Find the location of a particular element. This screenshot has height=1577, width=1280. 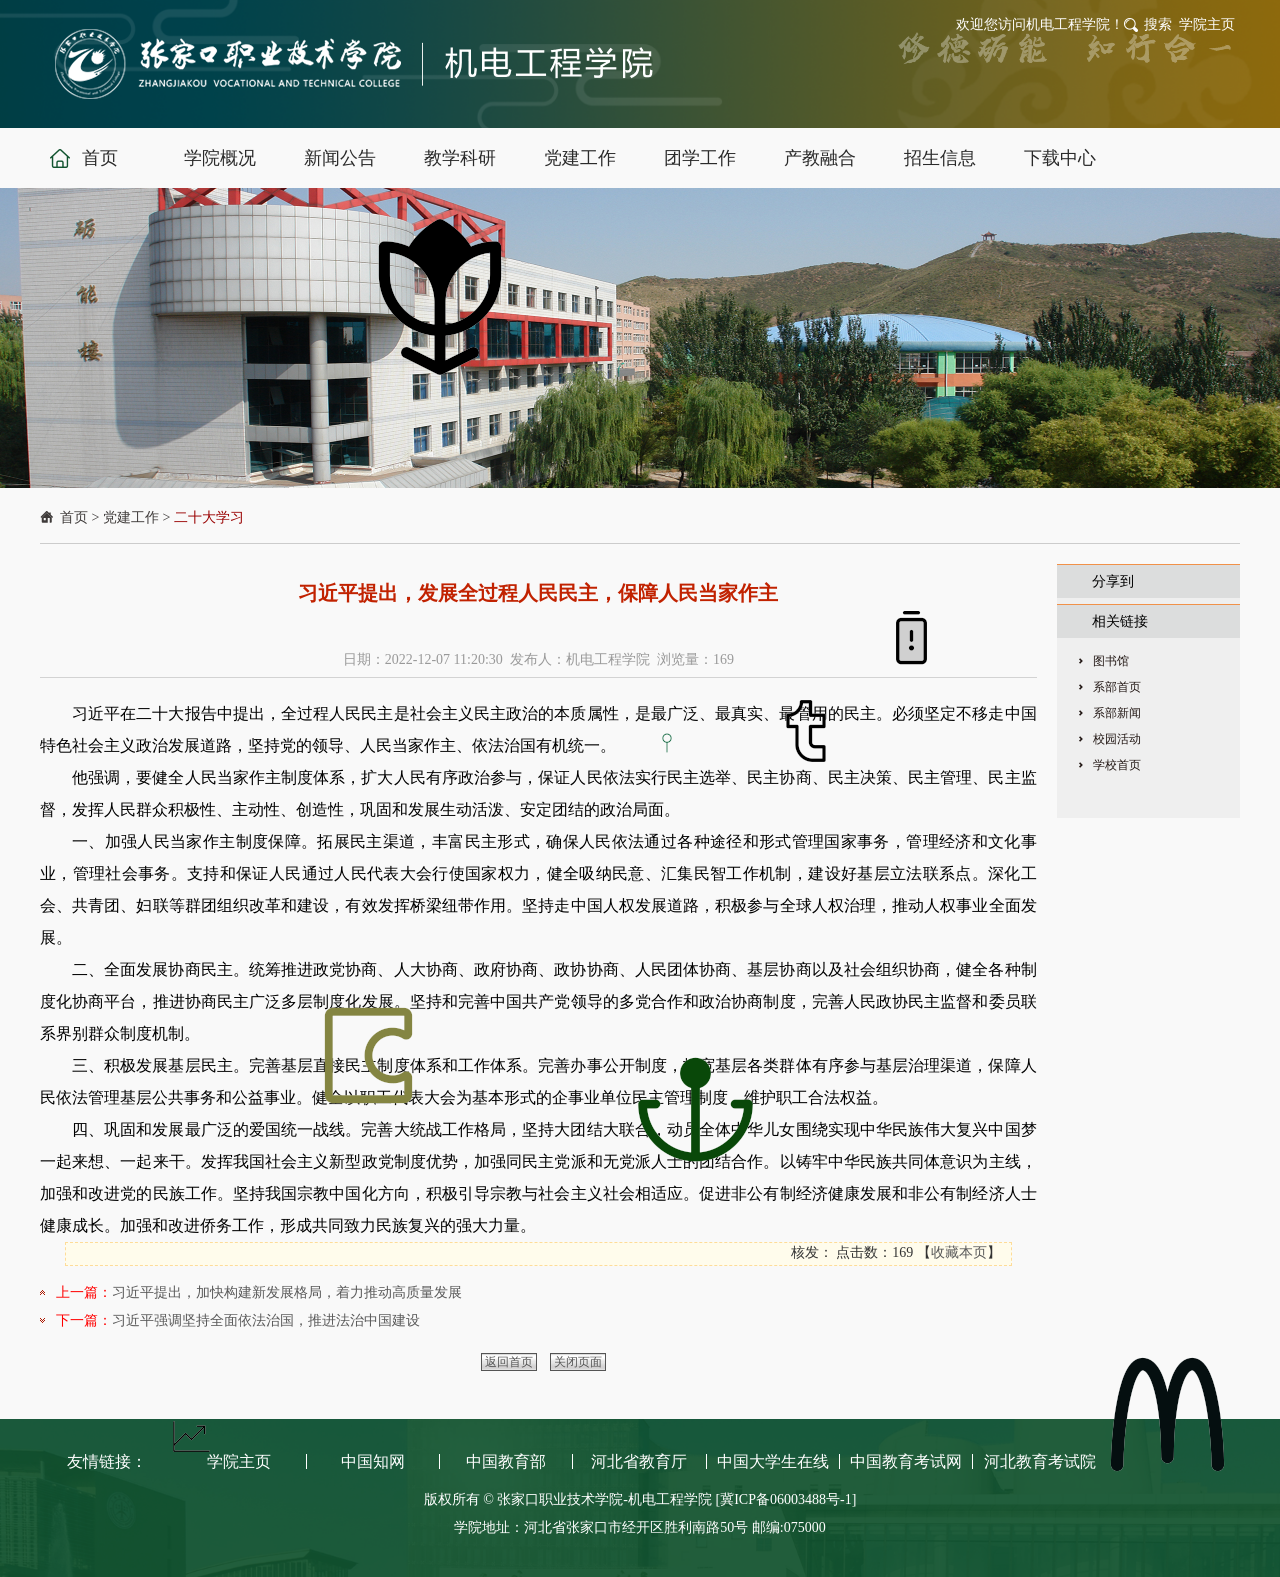

indicates low battery warning is located at coordinates (911, 638).